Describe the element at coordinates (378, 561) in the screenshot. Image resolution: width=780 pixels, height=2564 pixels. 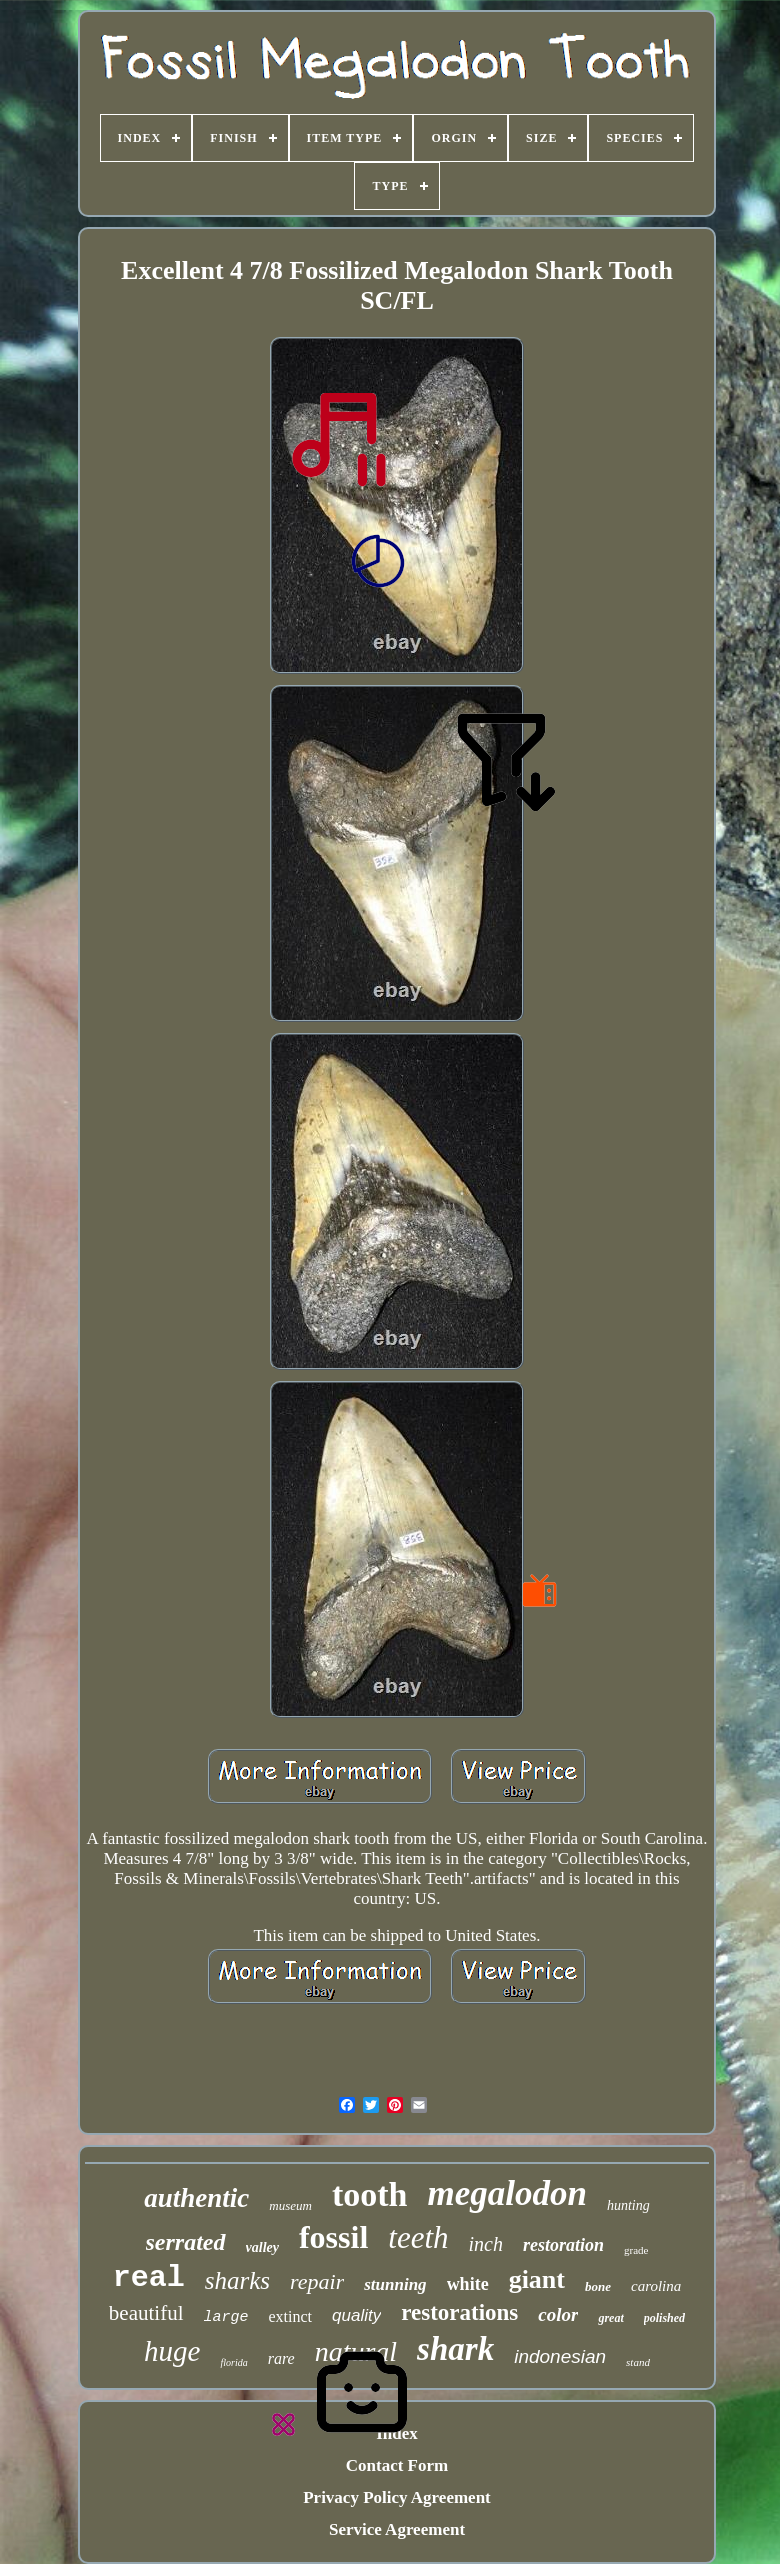
I see `view data breakdown or statistics` at that location.